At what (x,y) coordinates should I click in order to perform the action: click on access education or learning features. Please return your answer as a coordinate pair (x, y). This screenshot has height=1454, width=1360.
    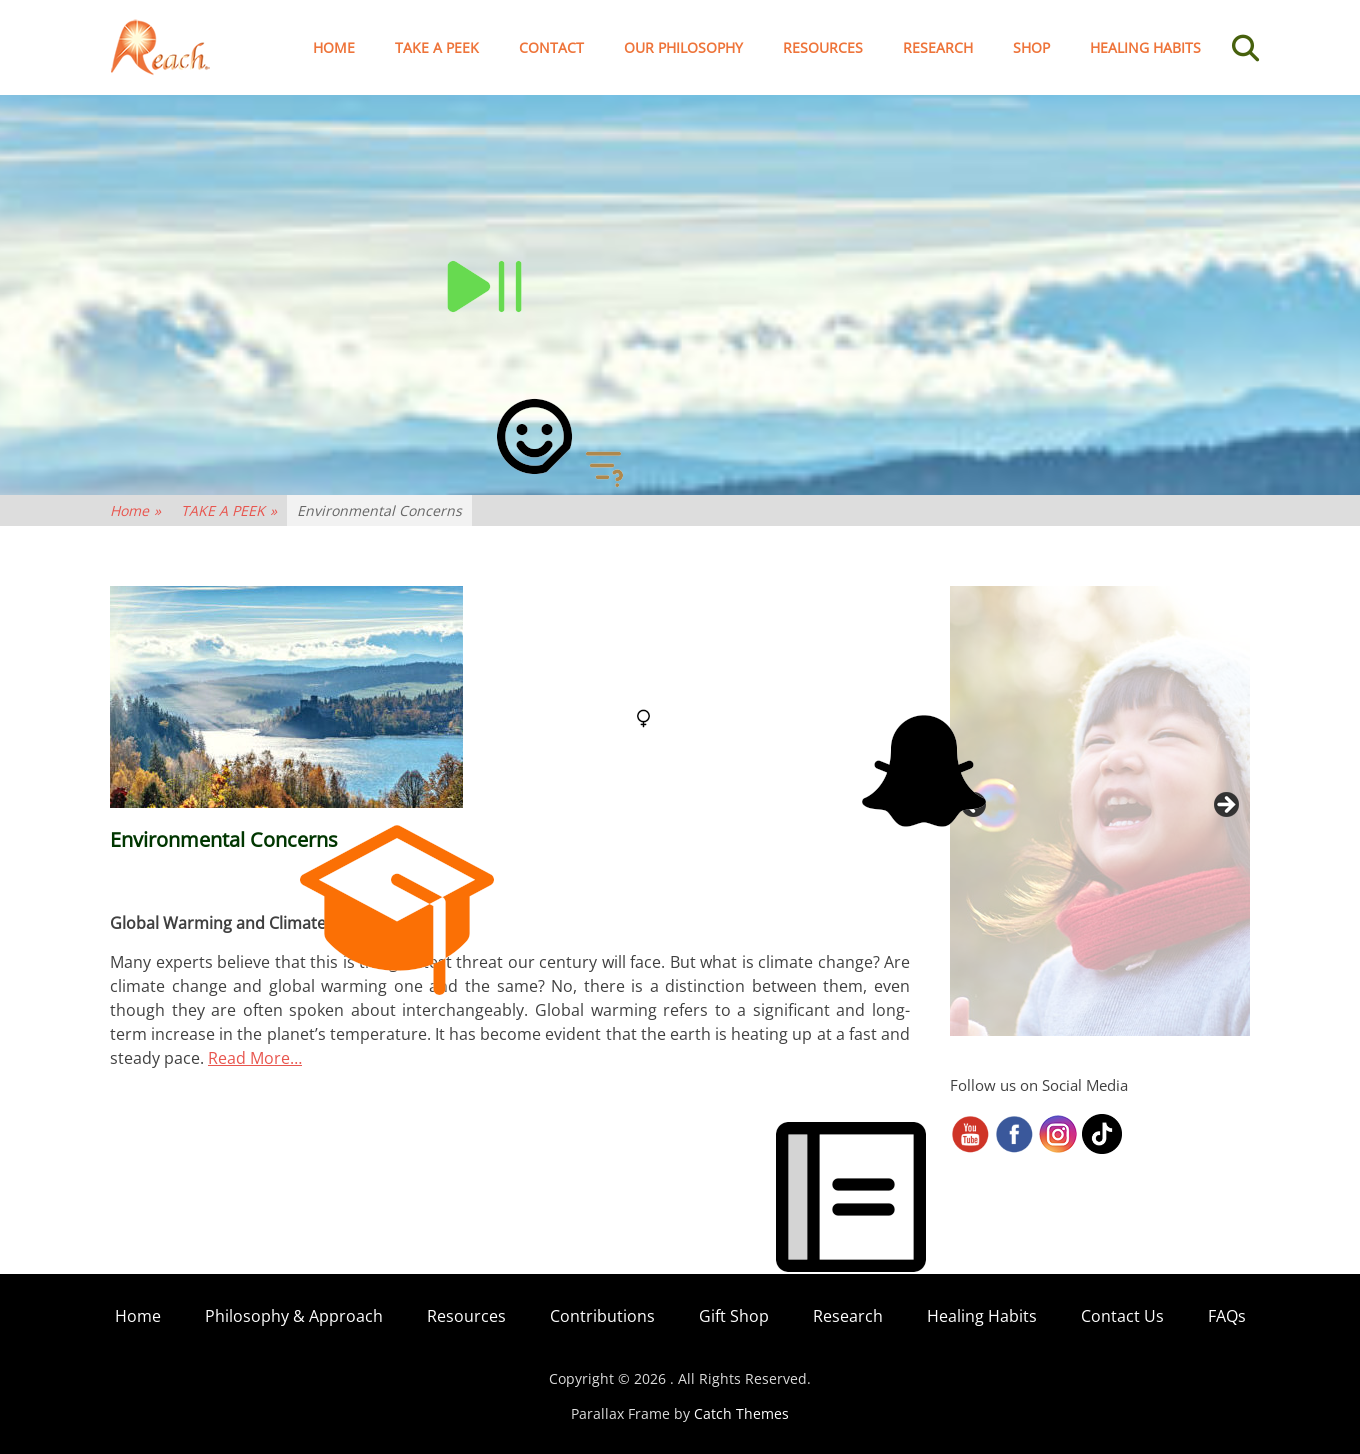
    Looking at the image, I should click on (397, 904).